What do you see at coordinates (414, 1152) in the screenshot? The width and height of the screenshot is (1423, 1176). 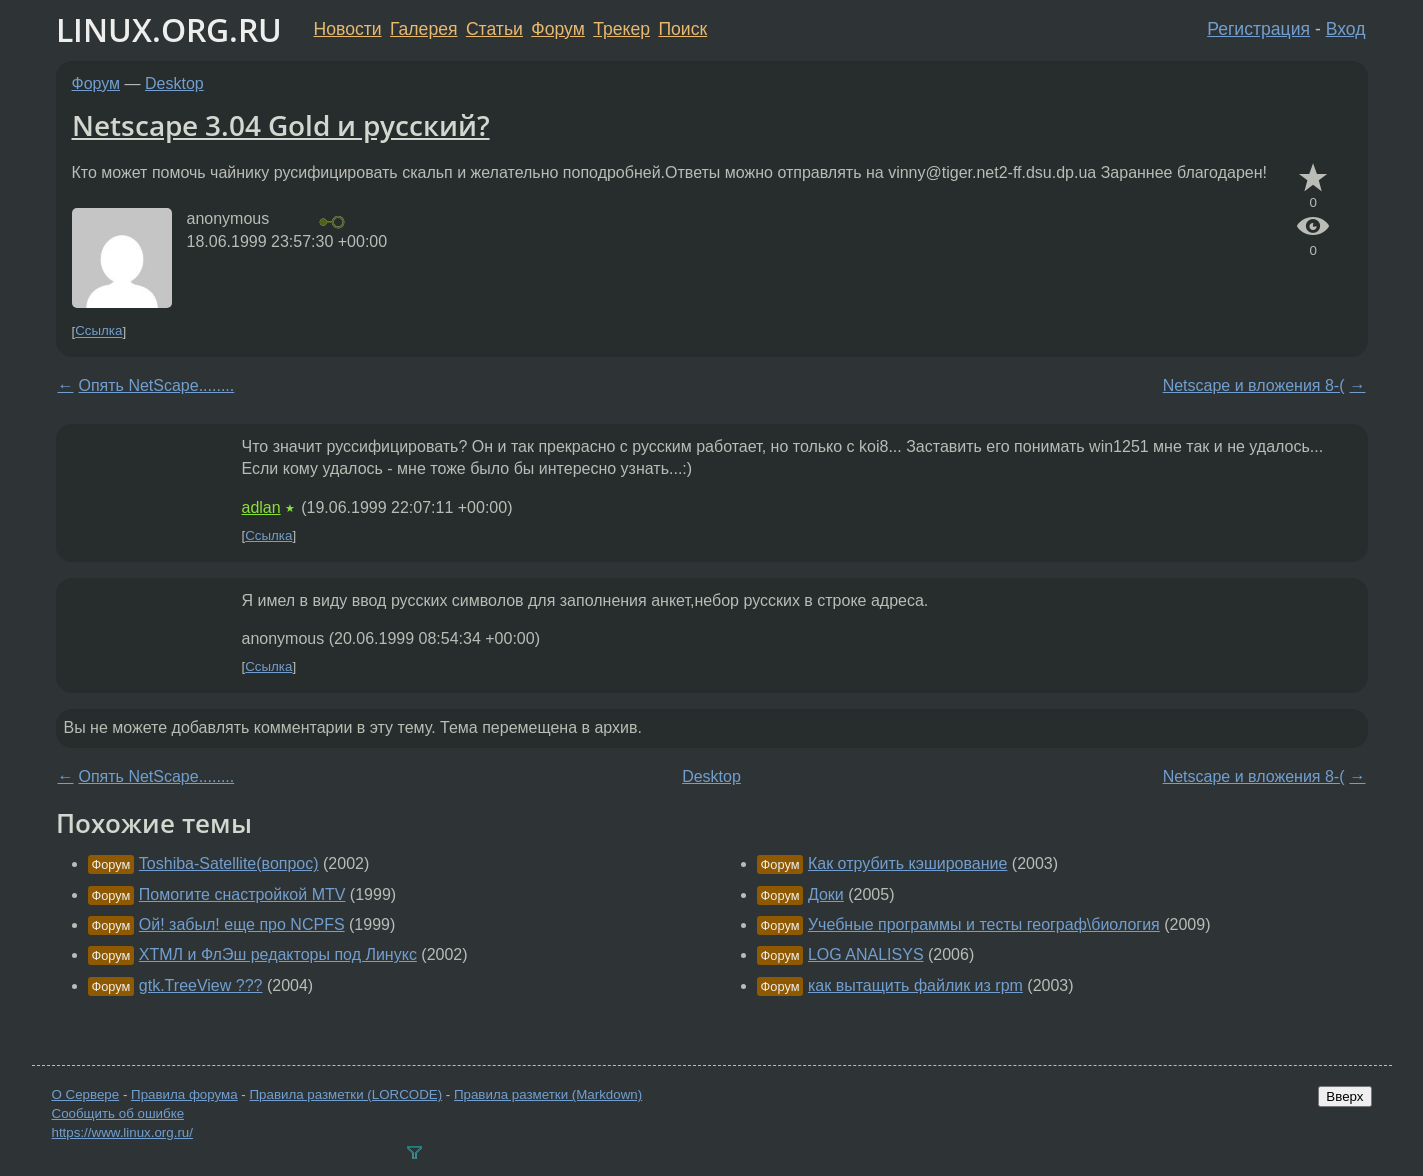 I see `filter or sort list items` at bounding box center [414, 1152].